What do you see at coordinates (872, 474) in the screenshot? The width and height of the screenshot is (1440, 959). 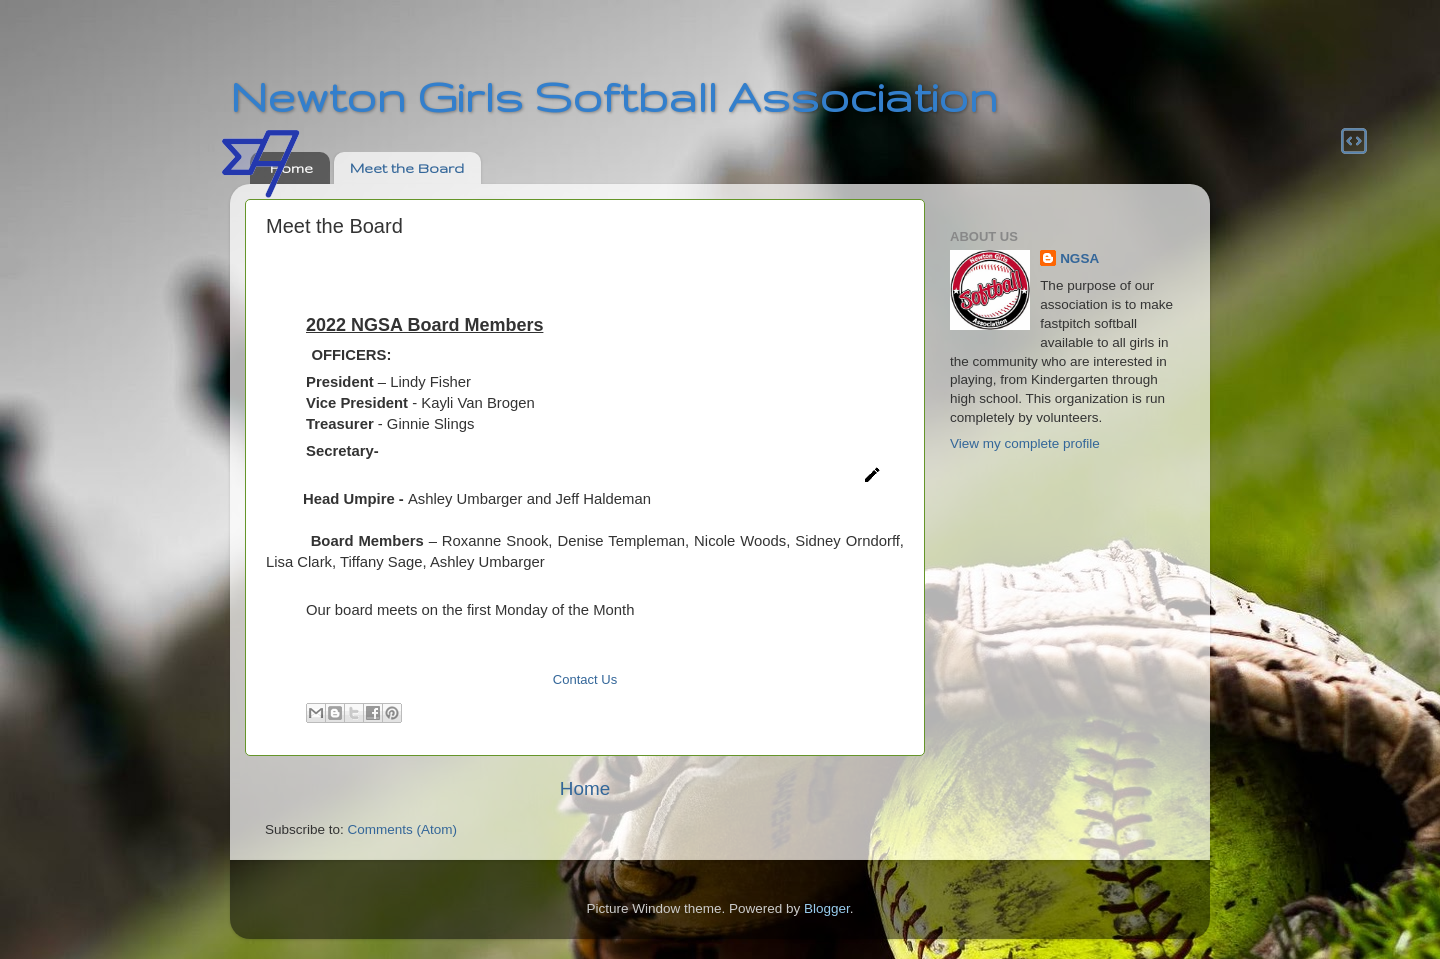 I see `edit this item` at bounding box center [872, 474].